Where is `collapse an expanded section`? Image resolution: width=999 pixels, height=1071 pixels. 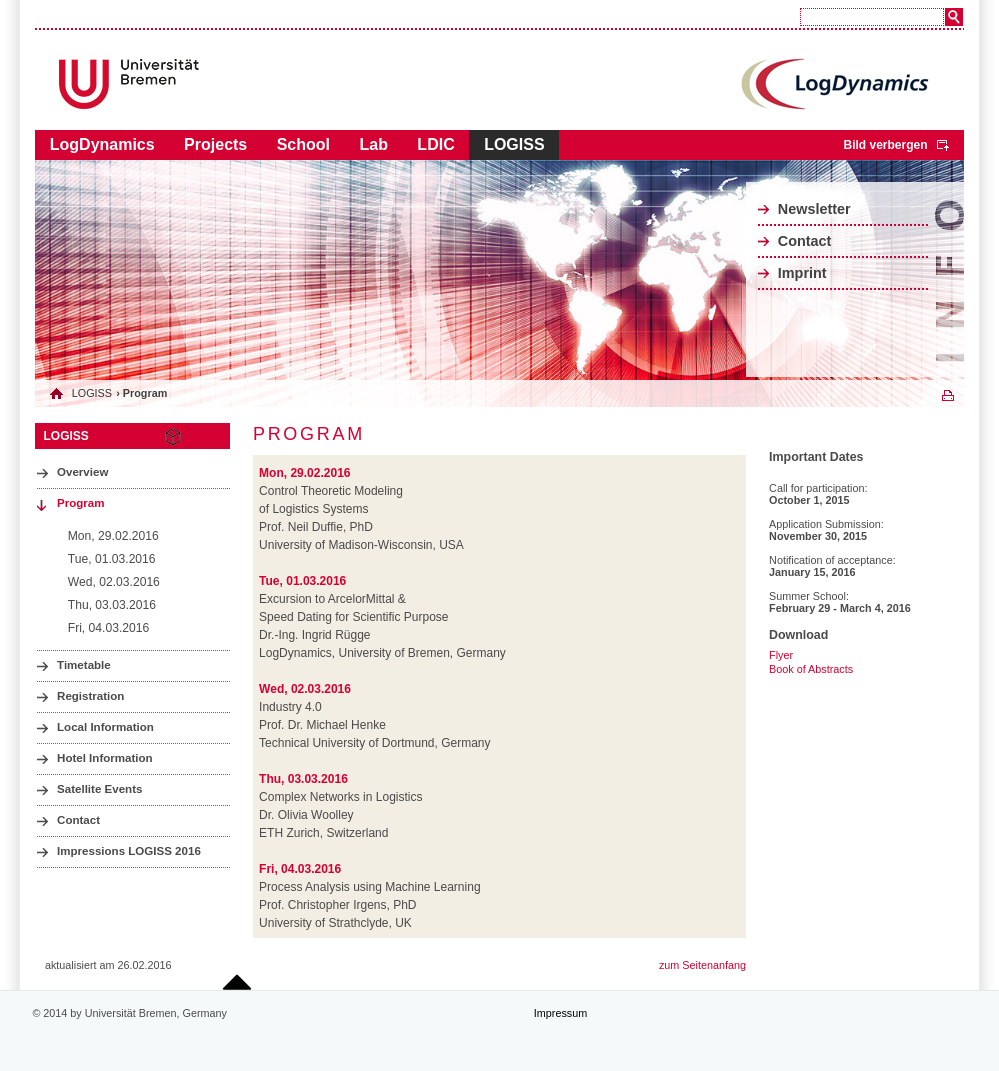 collapse an expanded section is located at coordinates (237, 982).